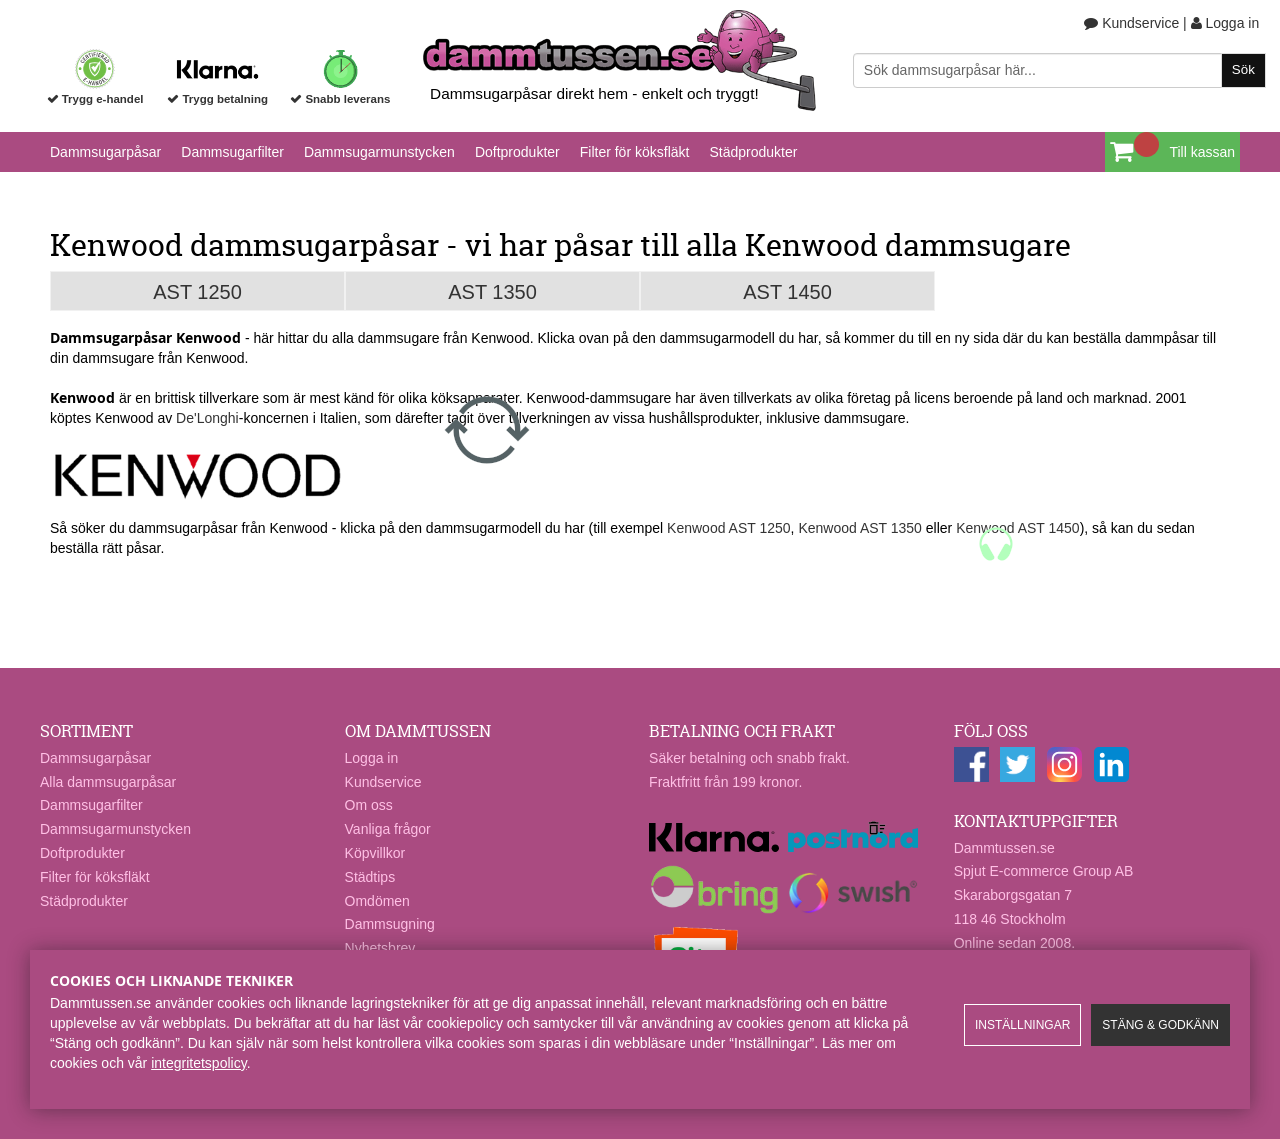  Describe the element at coordinates (877, 828) in the screenshot. I see `bulk delete selected items` at that location.